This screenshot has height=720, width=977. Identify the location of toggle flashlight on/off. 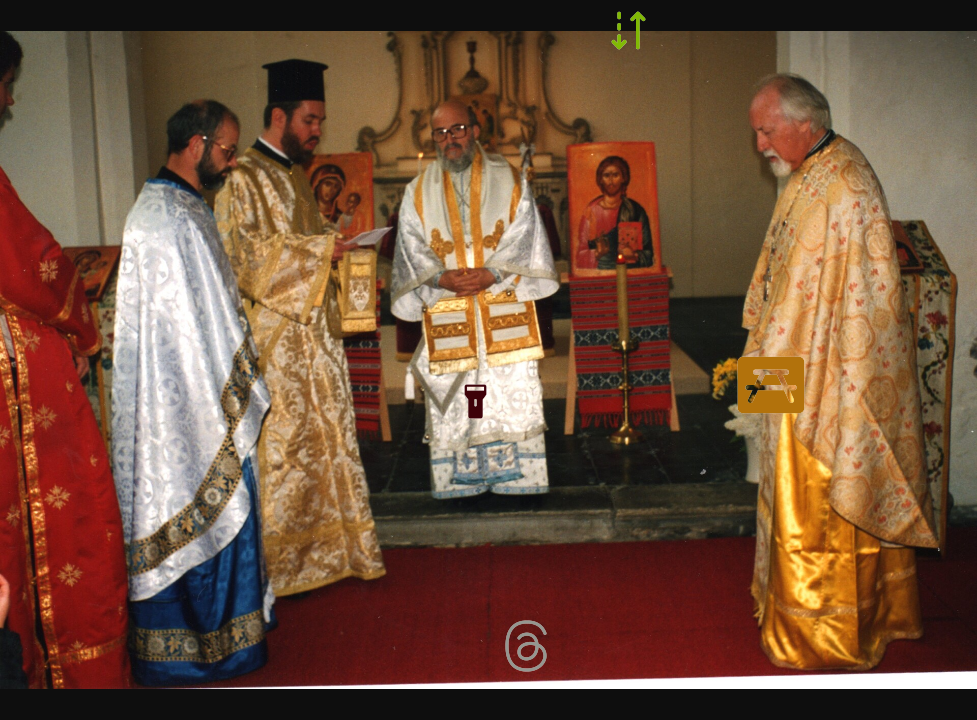
(475, 401).